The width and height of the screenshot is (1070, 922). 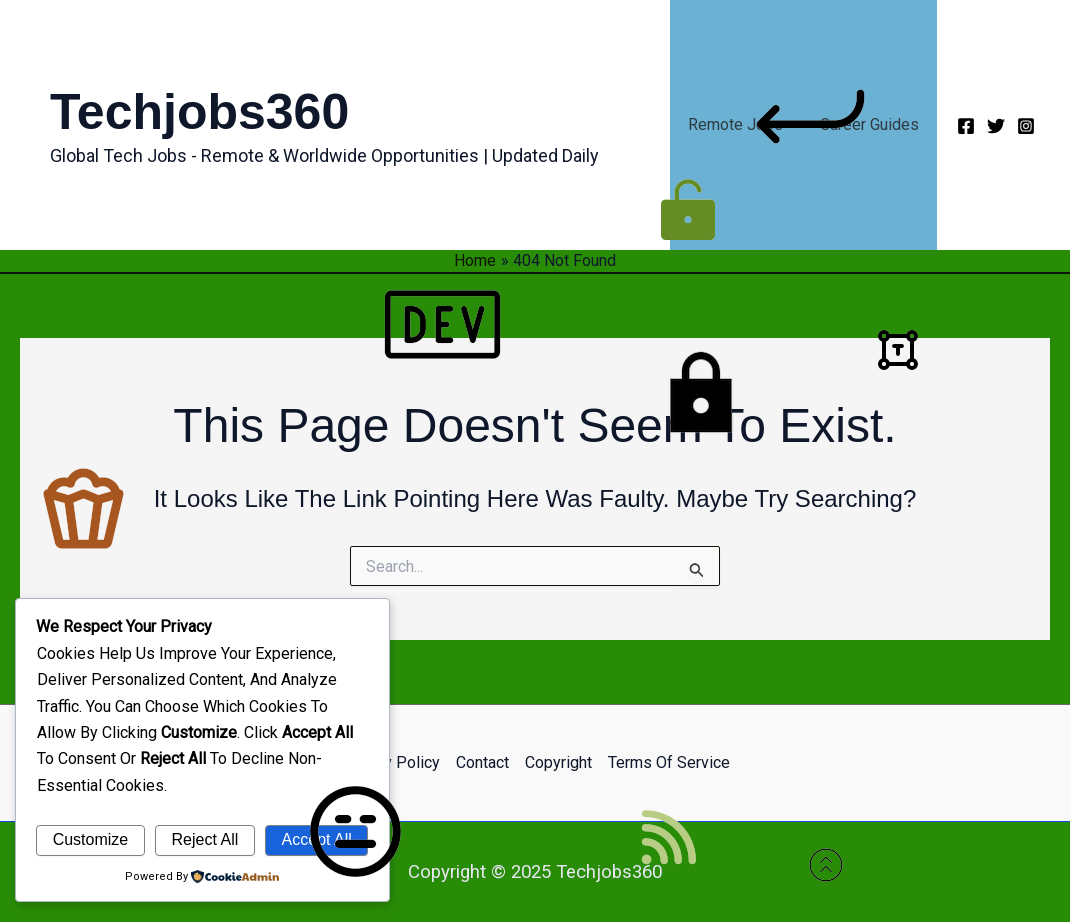 I want to click on visit the DEV Community platform, so click(x=442, y=324).